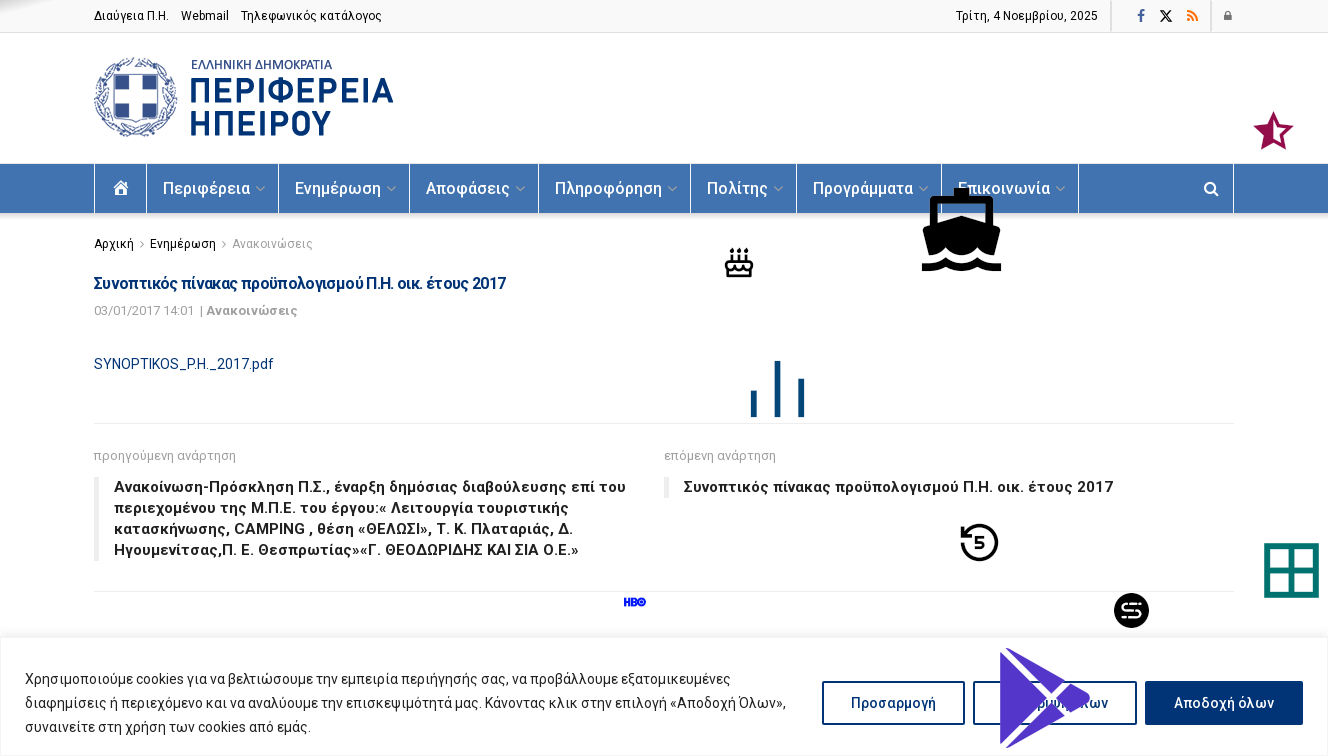 The image size is (1328, 756). I want to click on sign in with Microsoft account, so click(1291, 570).